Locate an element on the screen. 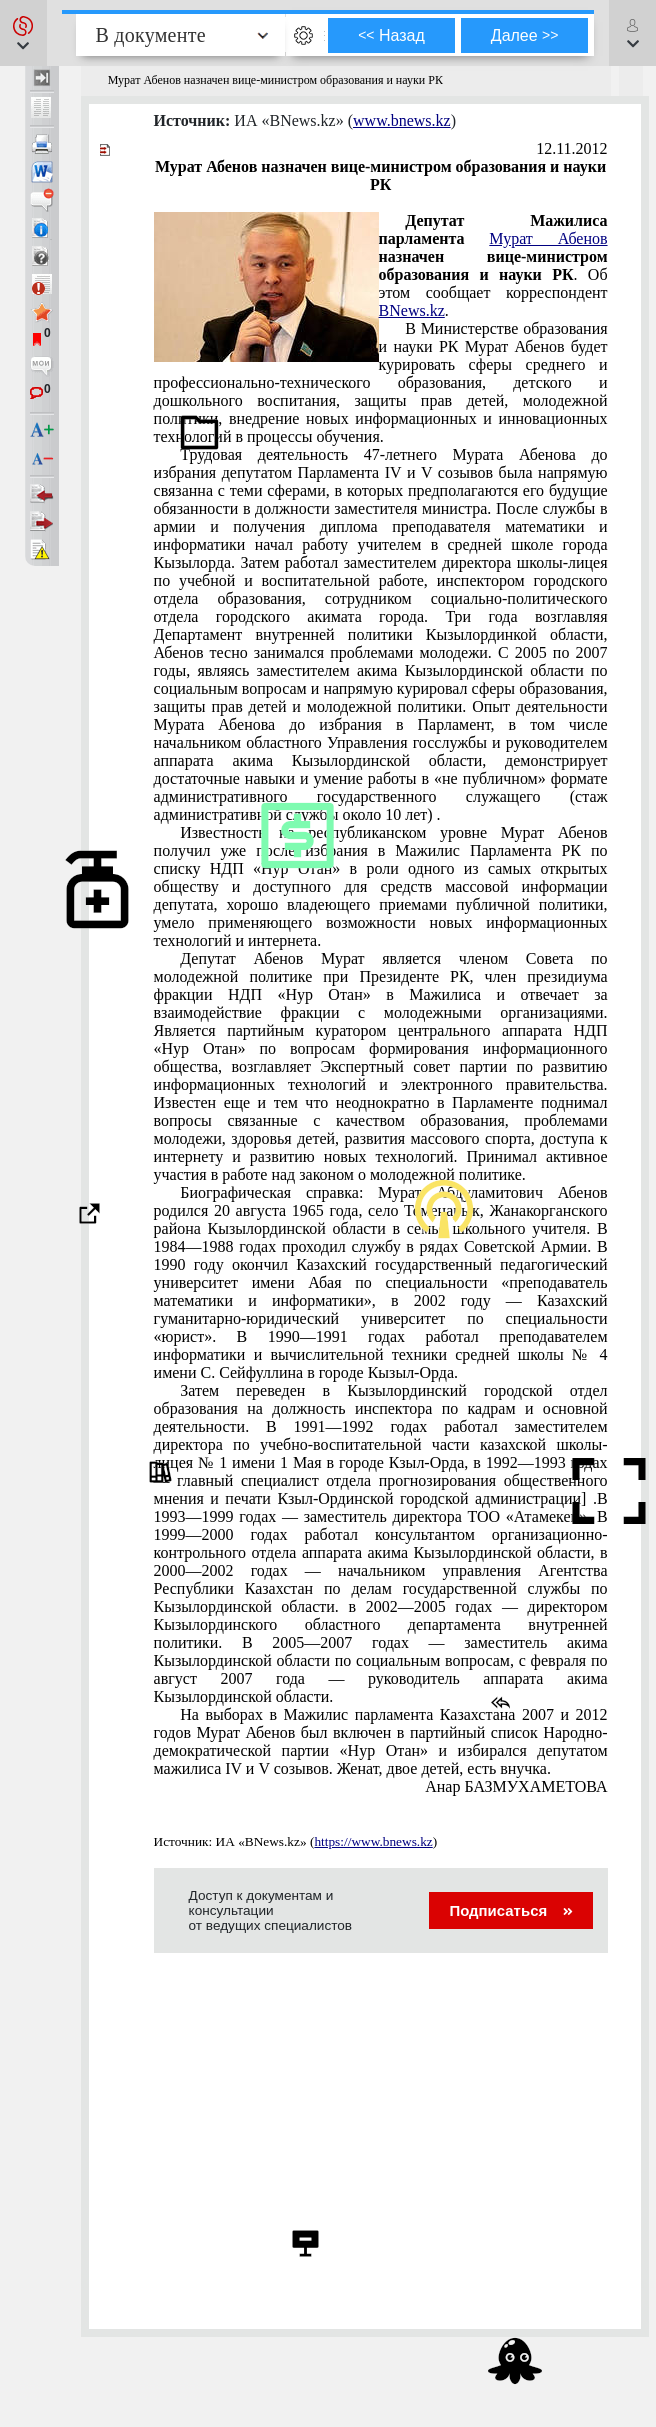  enter fullscreen mode is located at coordinates (609, 1491).